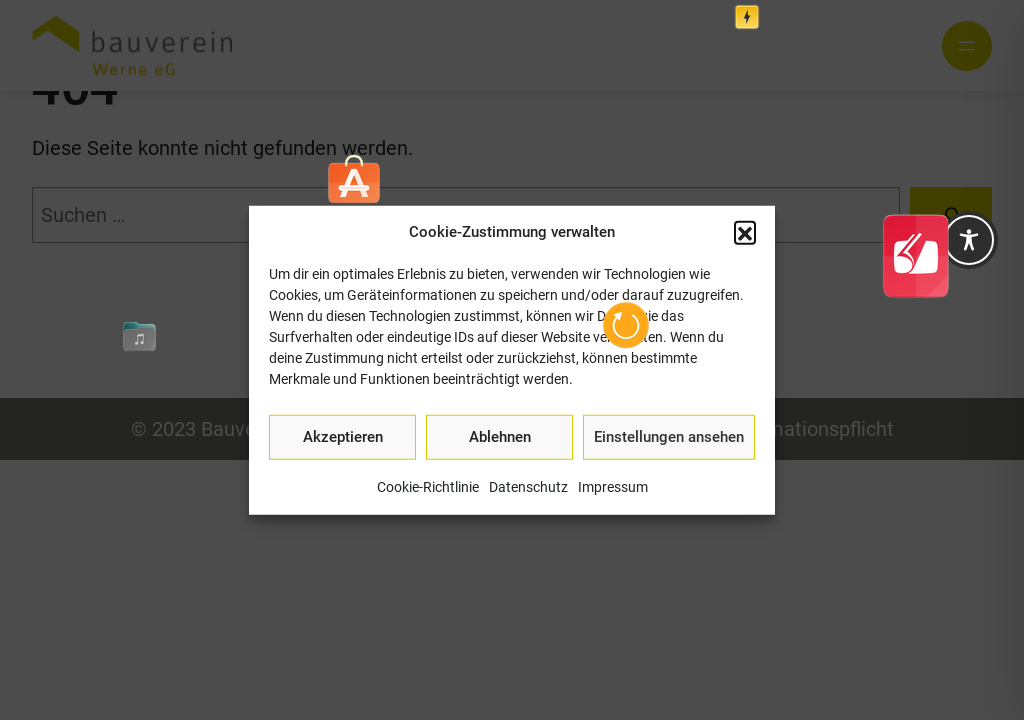  Describe the element at coordinates (916, 256) in the screenshot. I see `an encapsulated postscript (.eps) file` at that location.